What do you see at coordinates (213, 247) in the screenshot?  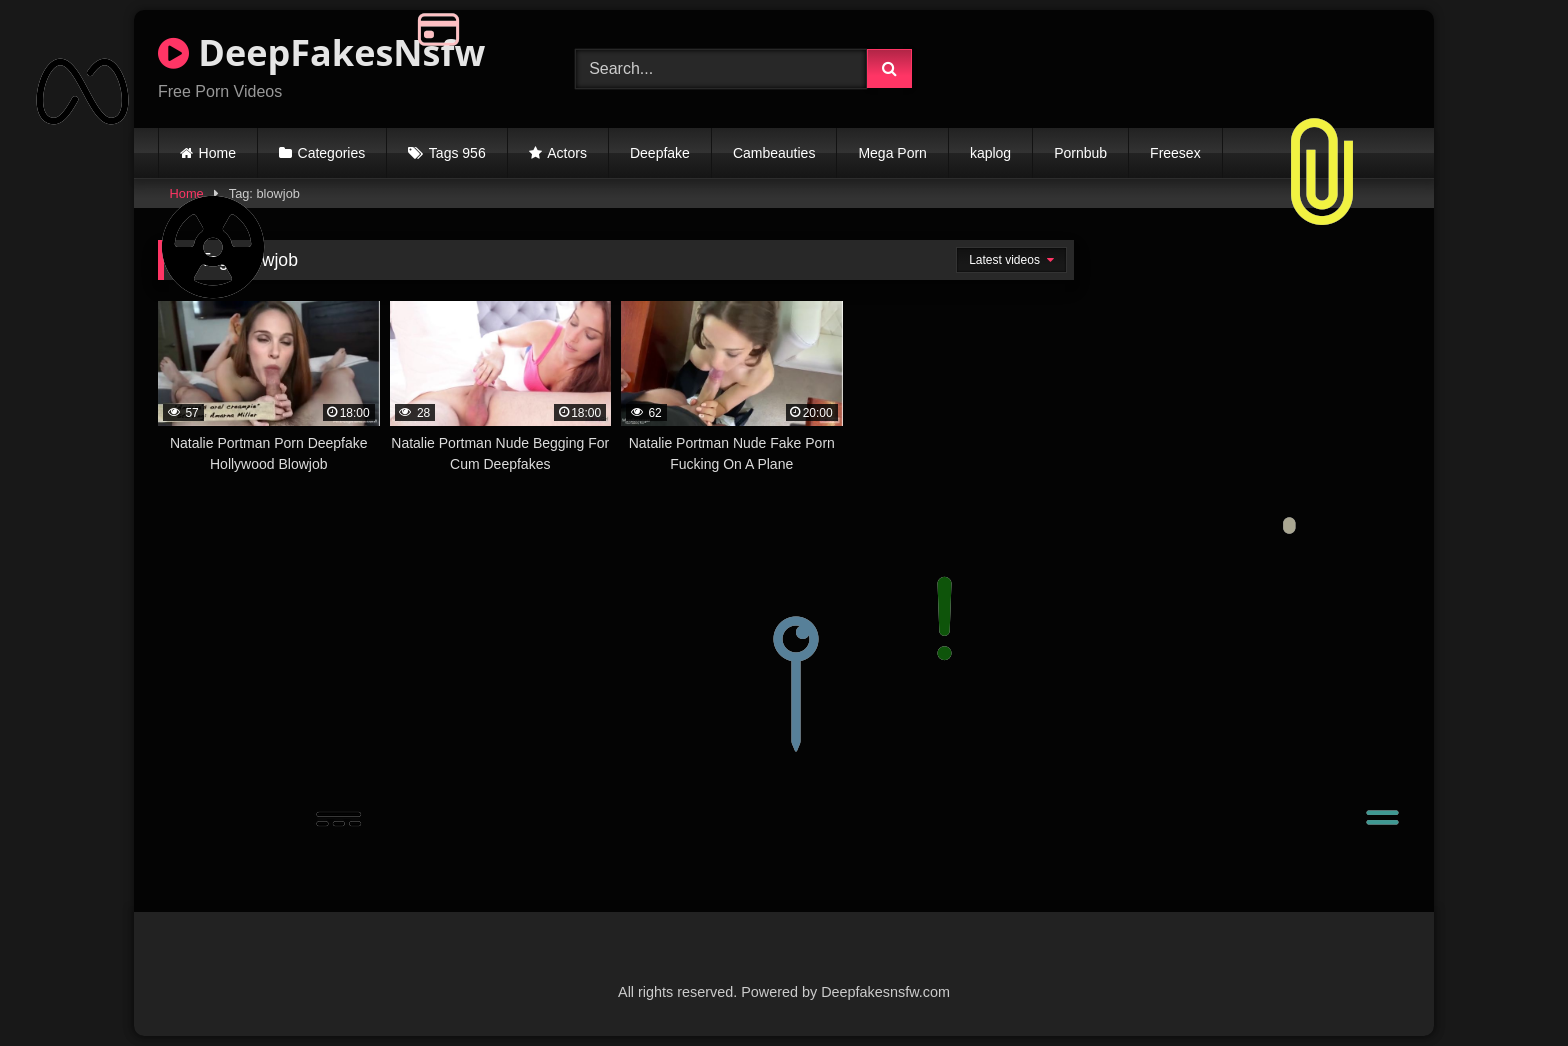 I see `indicates radioactive or hazardous material warning` at bounding box center [213, 247].